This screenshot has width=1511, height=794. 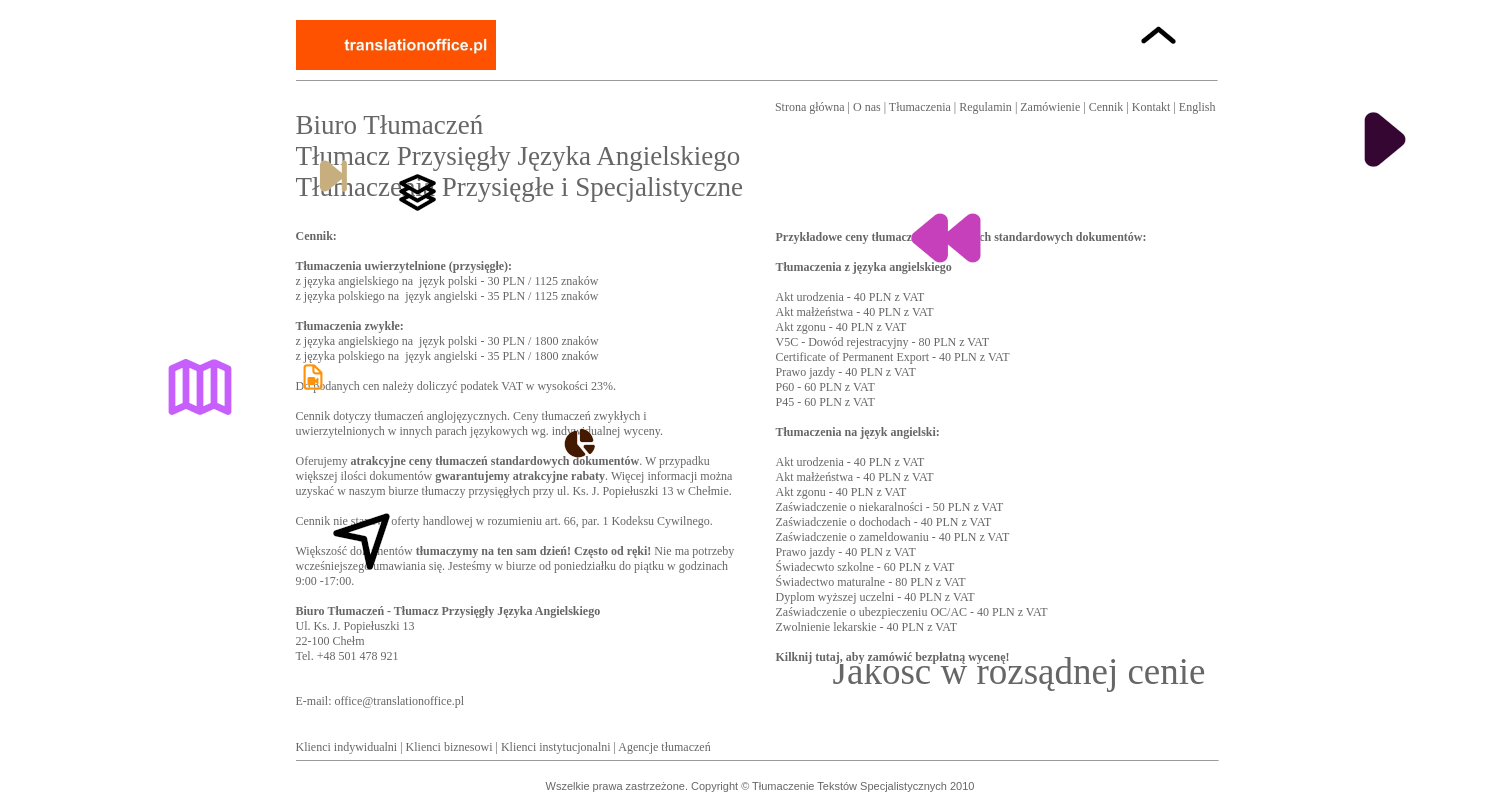 I want to click on view video file, so click(x=313, y=377).